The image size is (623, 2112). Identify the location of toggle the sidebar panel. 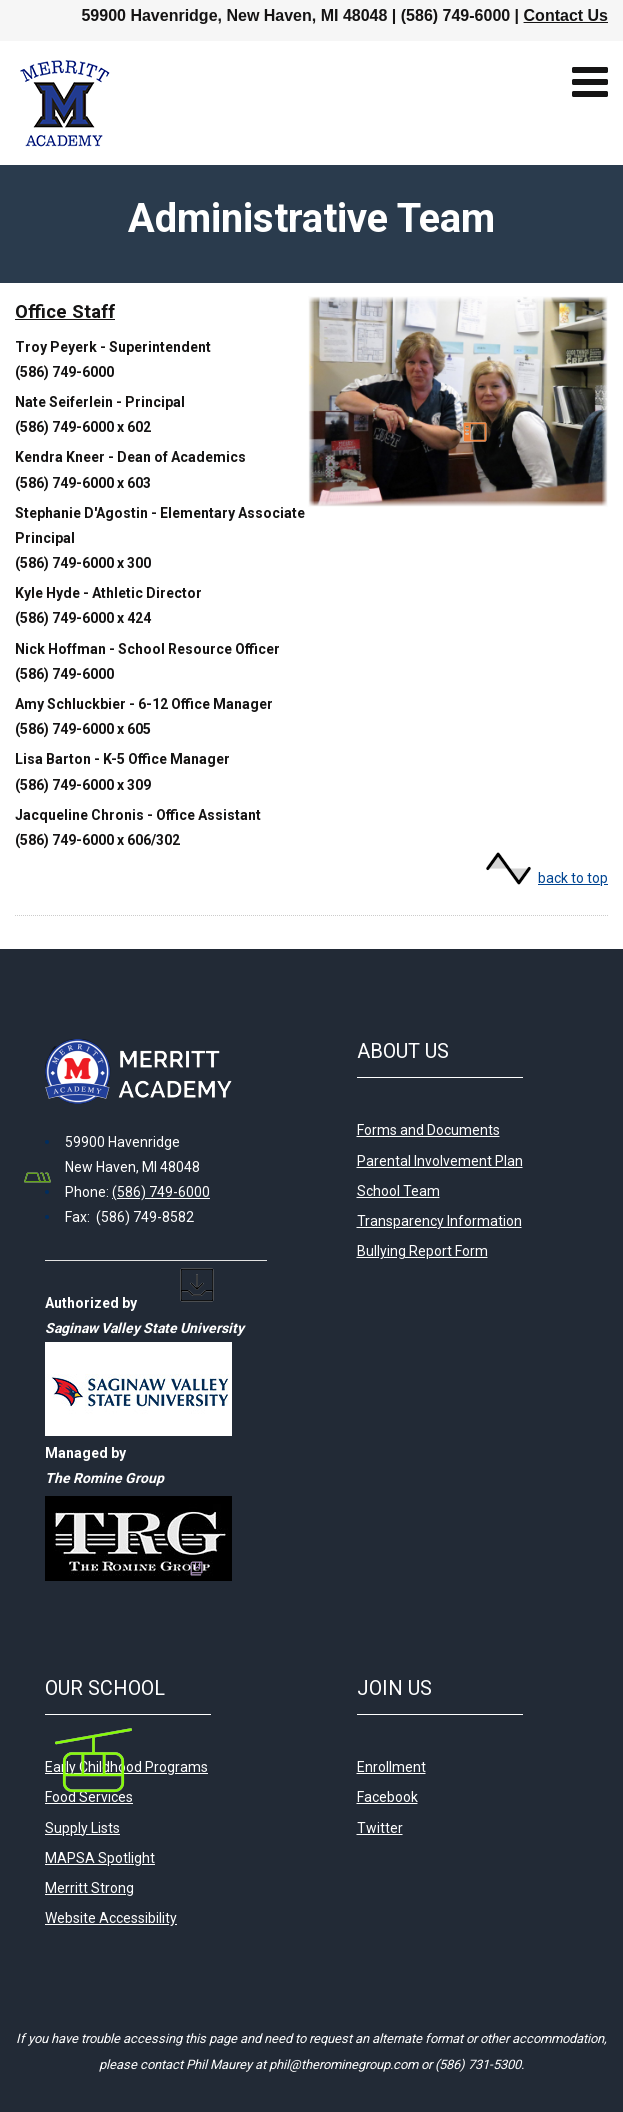
(475, 432).